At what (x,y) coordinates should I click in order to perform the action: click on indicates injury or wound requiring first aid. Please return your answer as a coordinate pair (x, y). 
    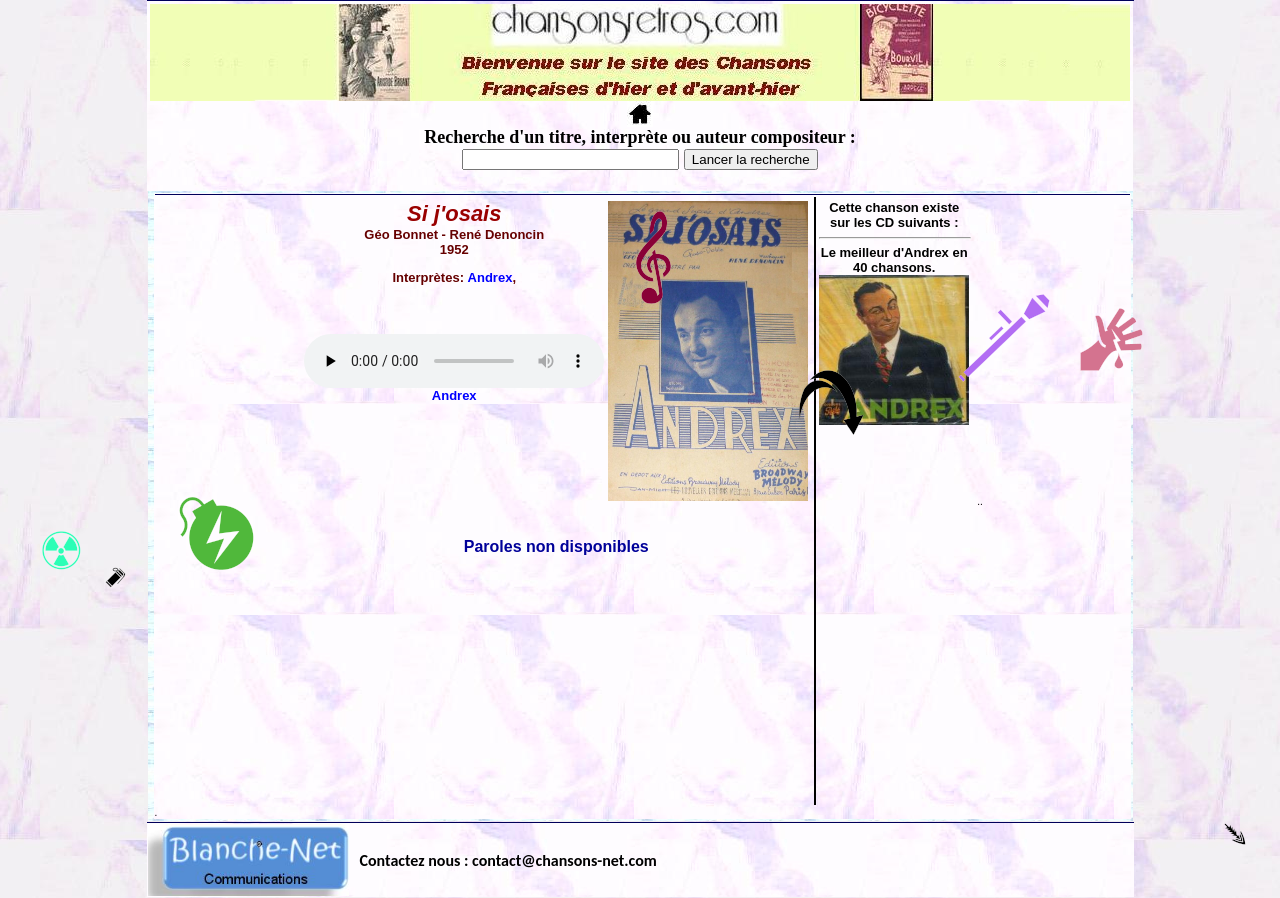
    Looking at the image, I should click on (1111, 339).